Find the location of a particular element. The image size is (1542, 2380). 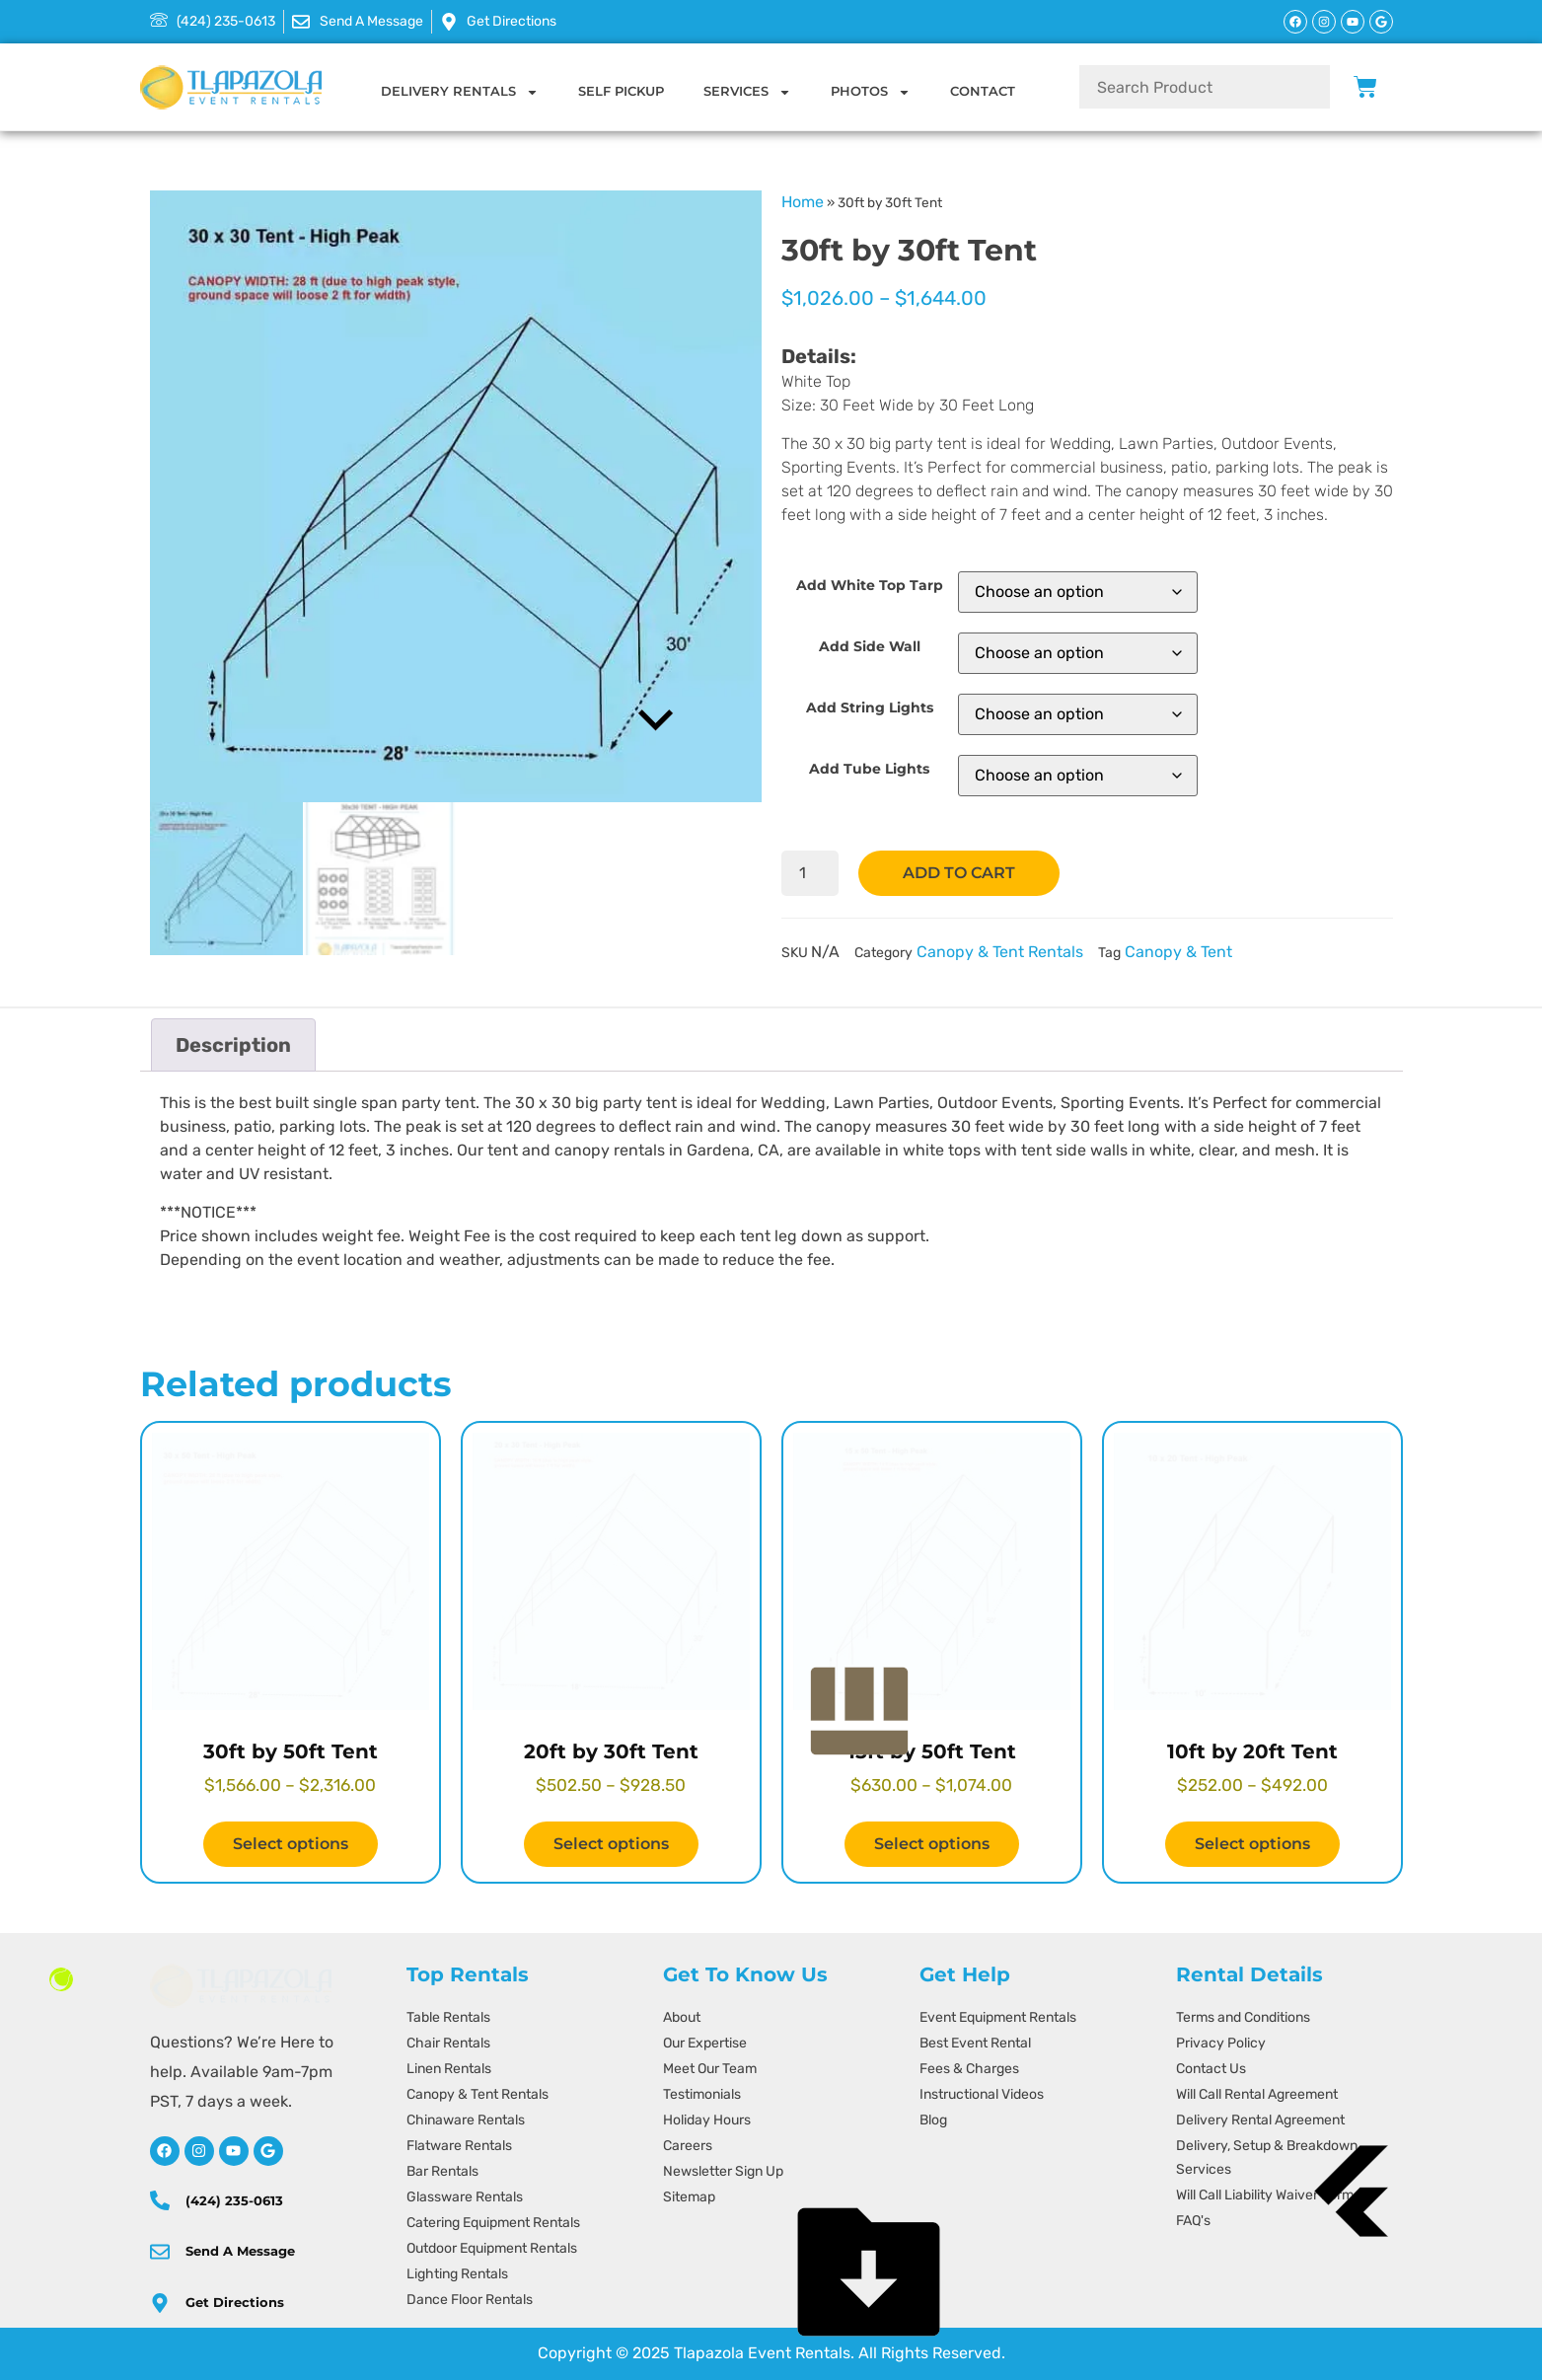

switch to table or grid view is located at coordinates (859, 1711).